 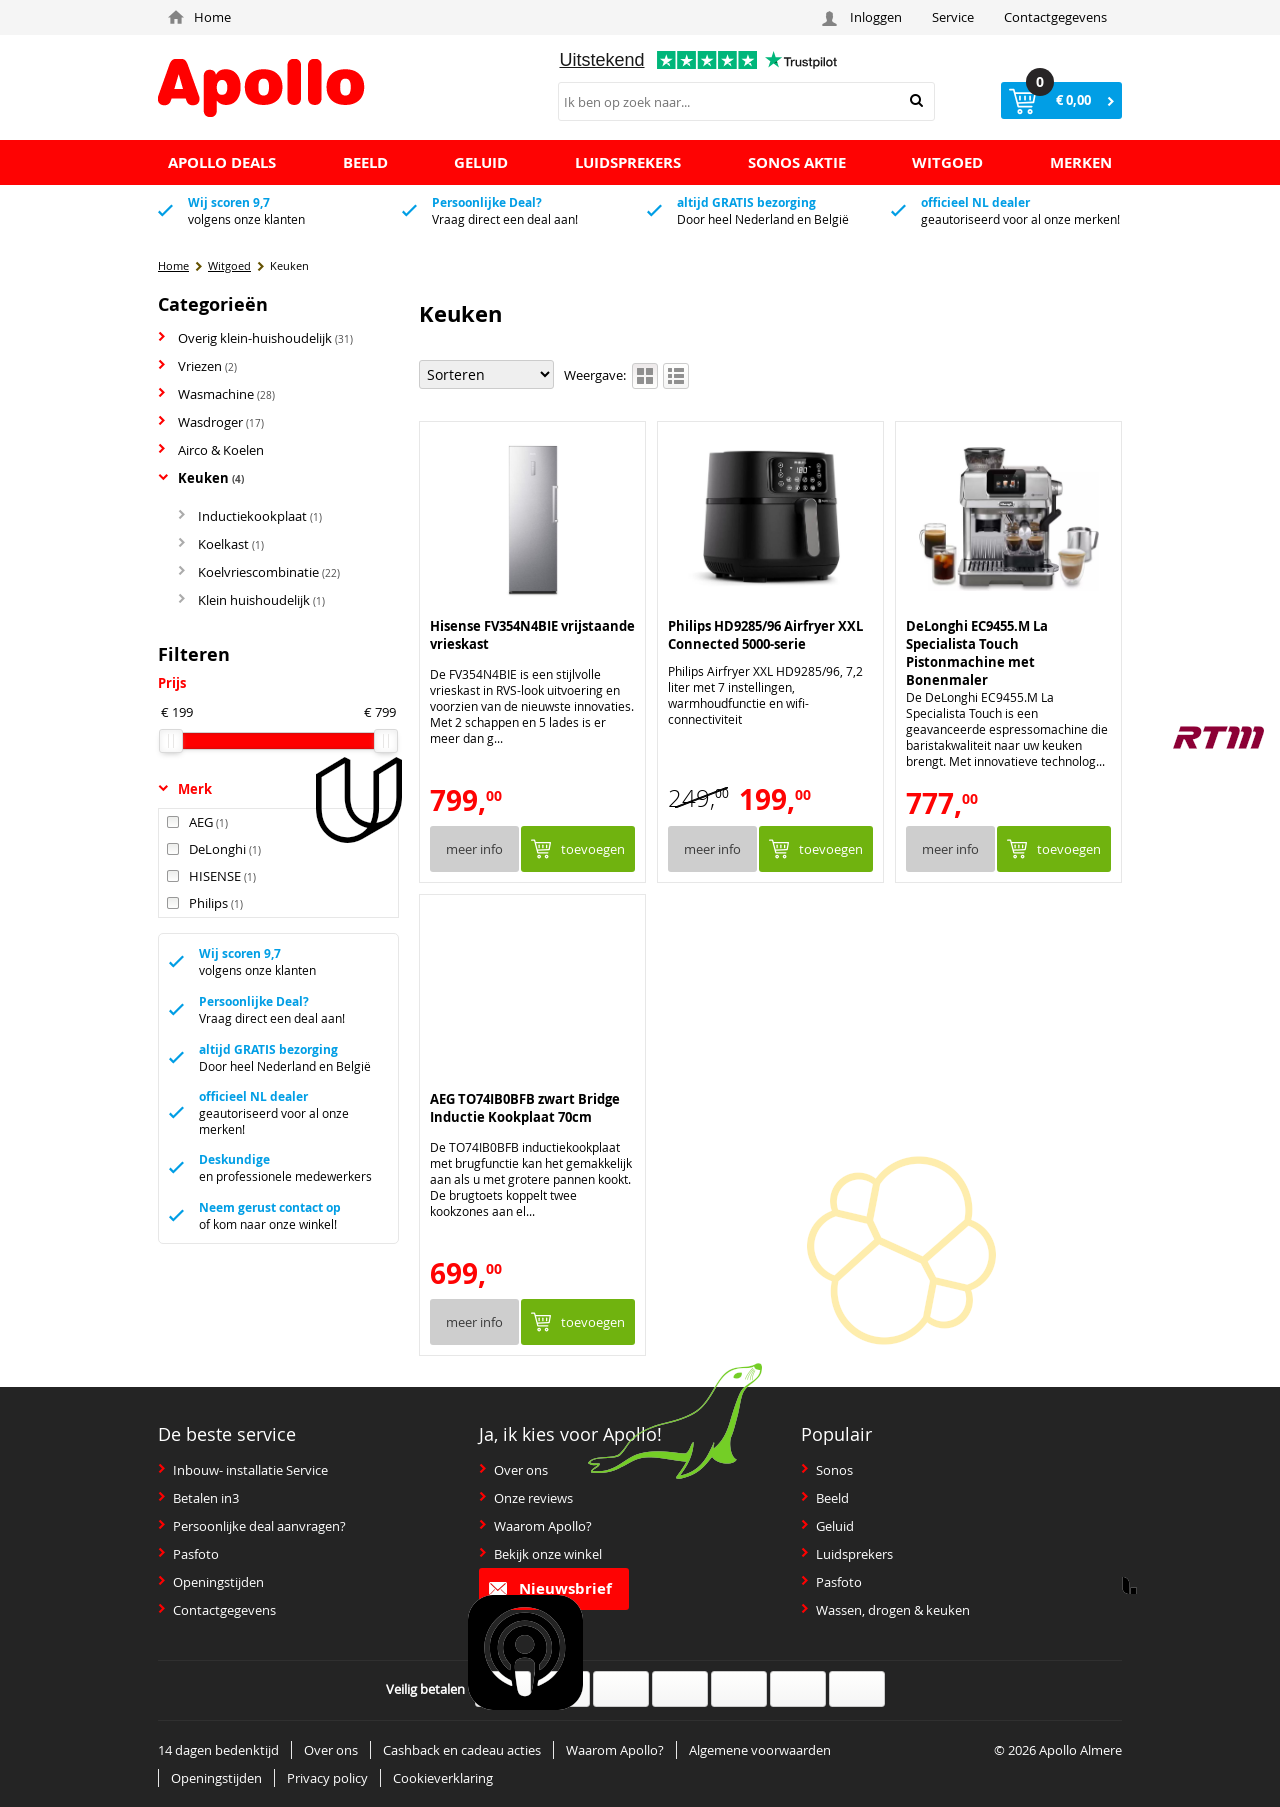 What do you see at coordinates (901, 1250) in the screenshot?
I see `elastic company logo` at bounding box center [901, 1250].